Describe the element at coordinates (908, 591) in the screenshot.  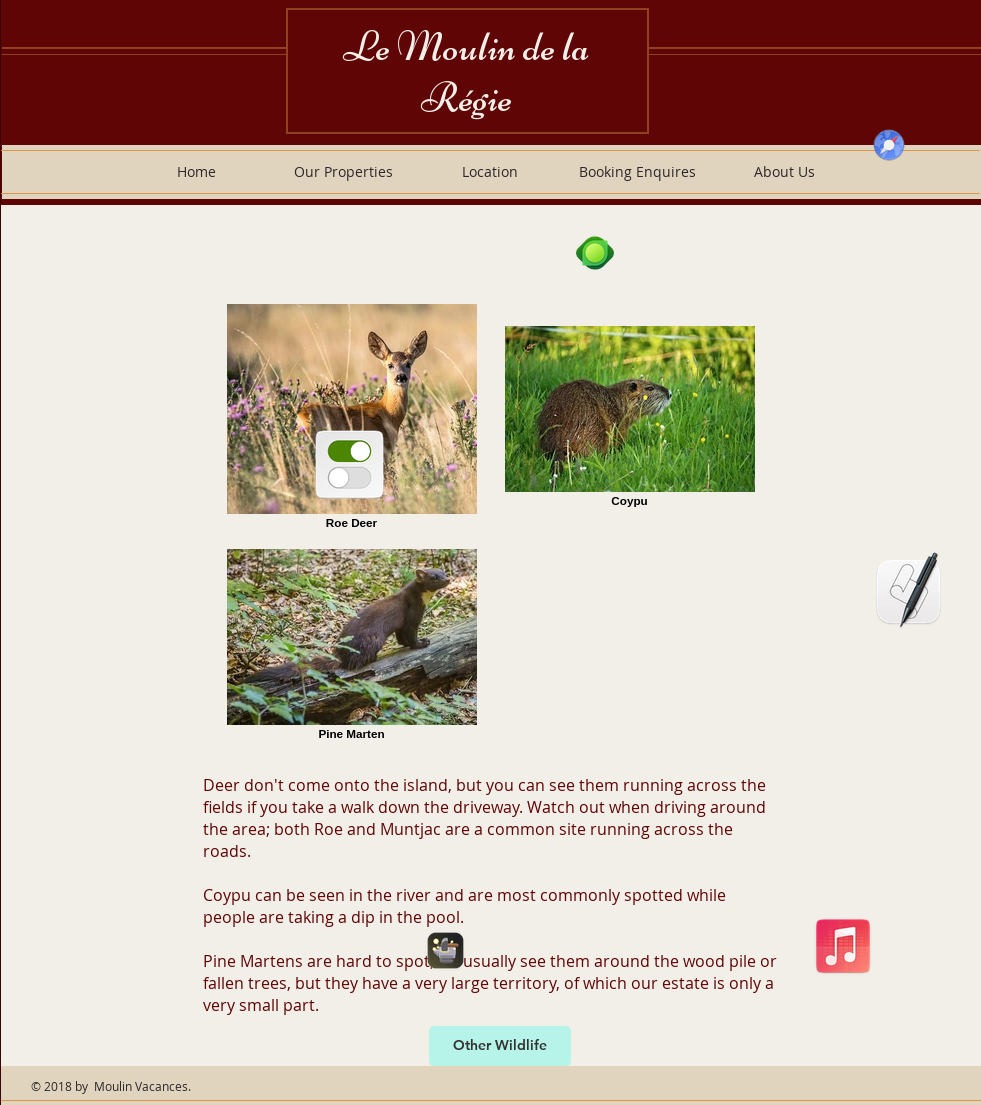
I see `open script editor to write or edit applescript code` at that location.